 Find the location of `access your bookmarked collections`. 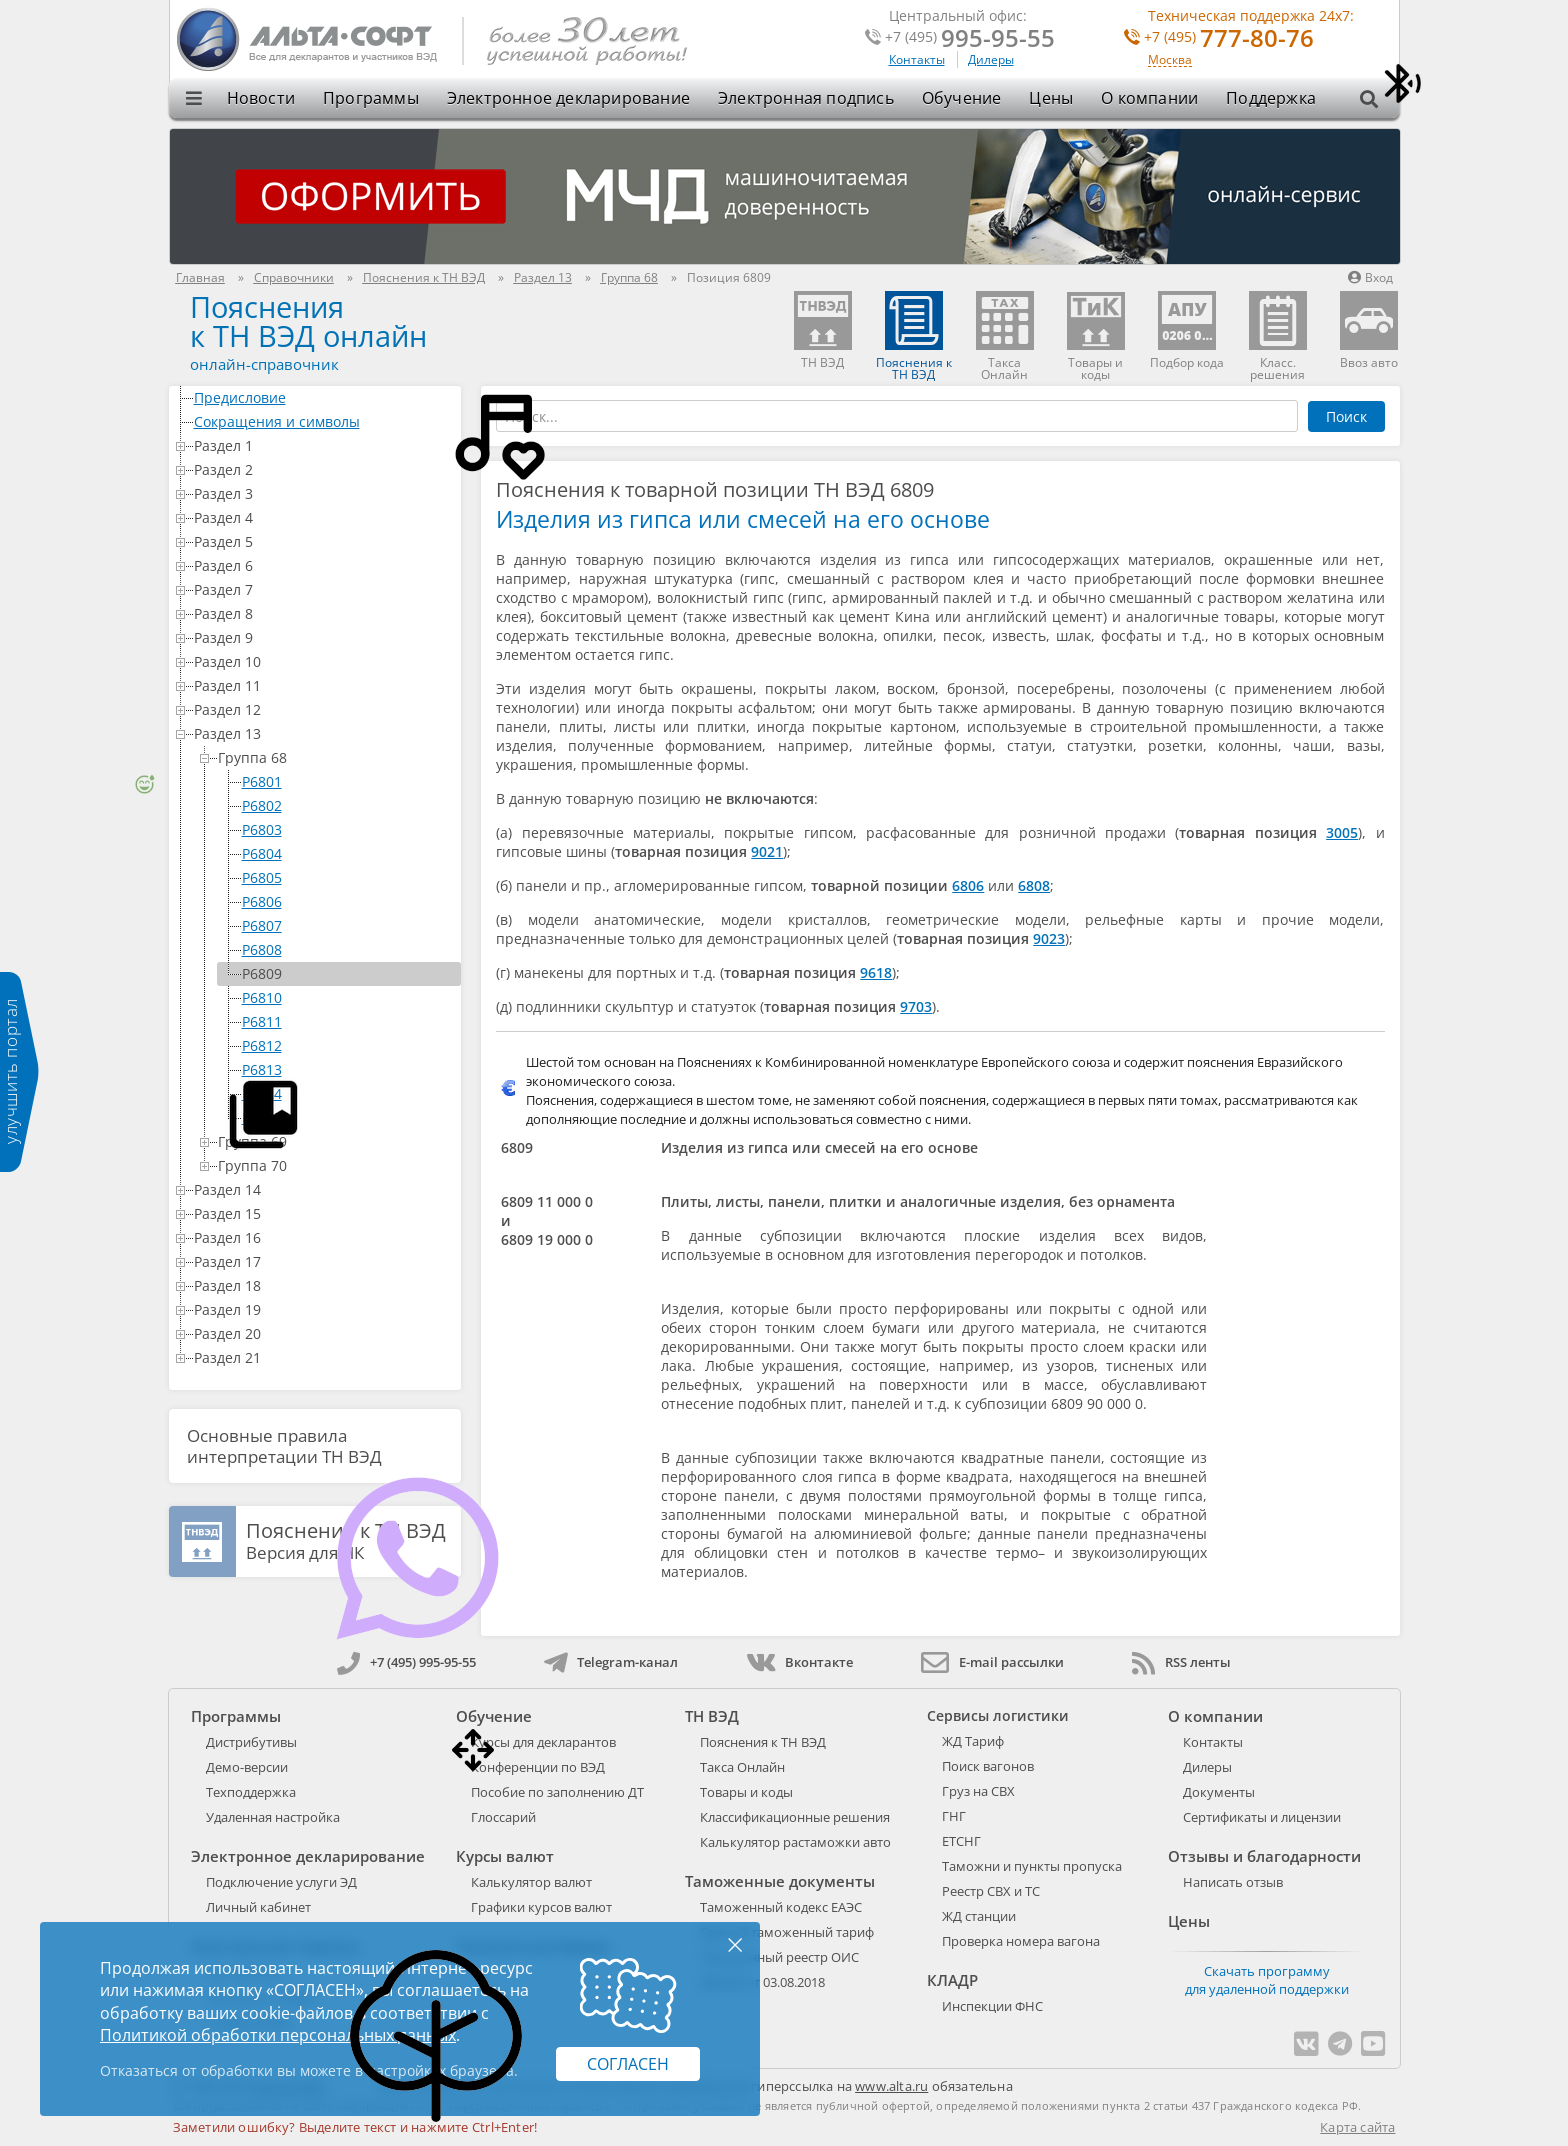

access your bookmarked collections is located at coordinates (263, 1114).